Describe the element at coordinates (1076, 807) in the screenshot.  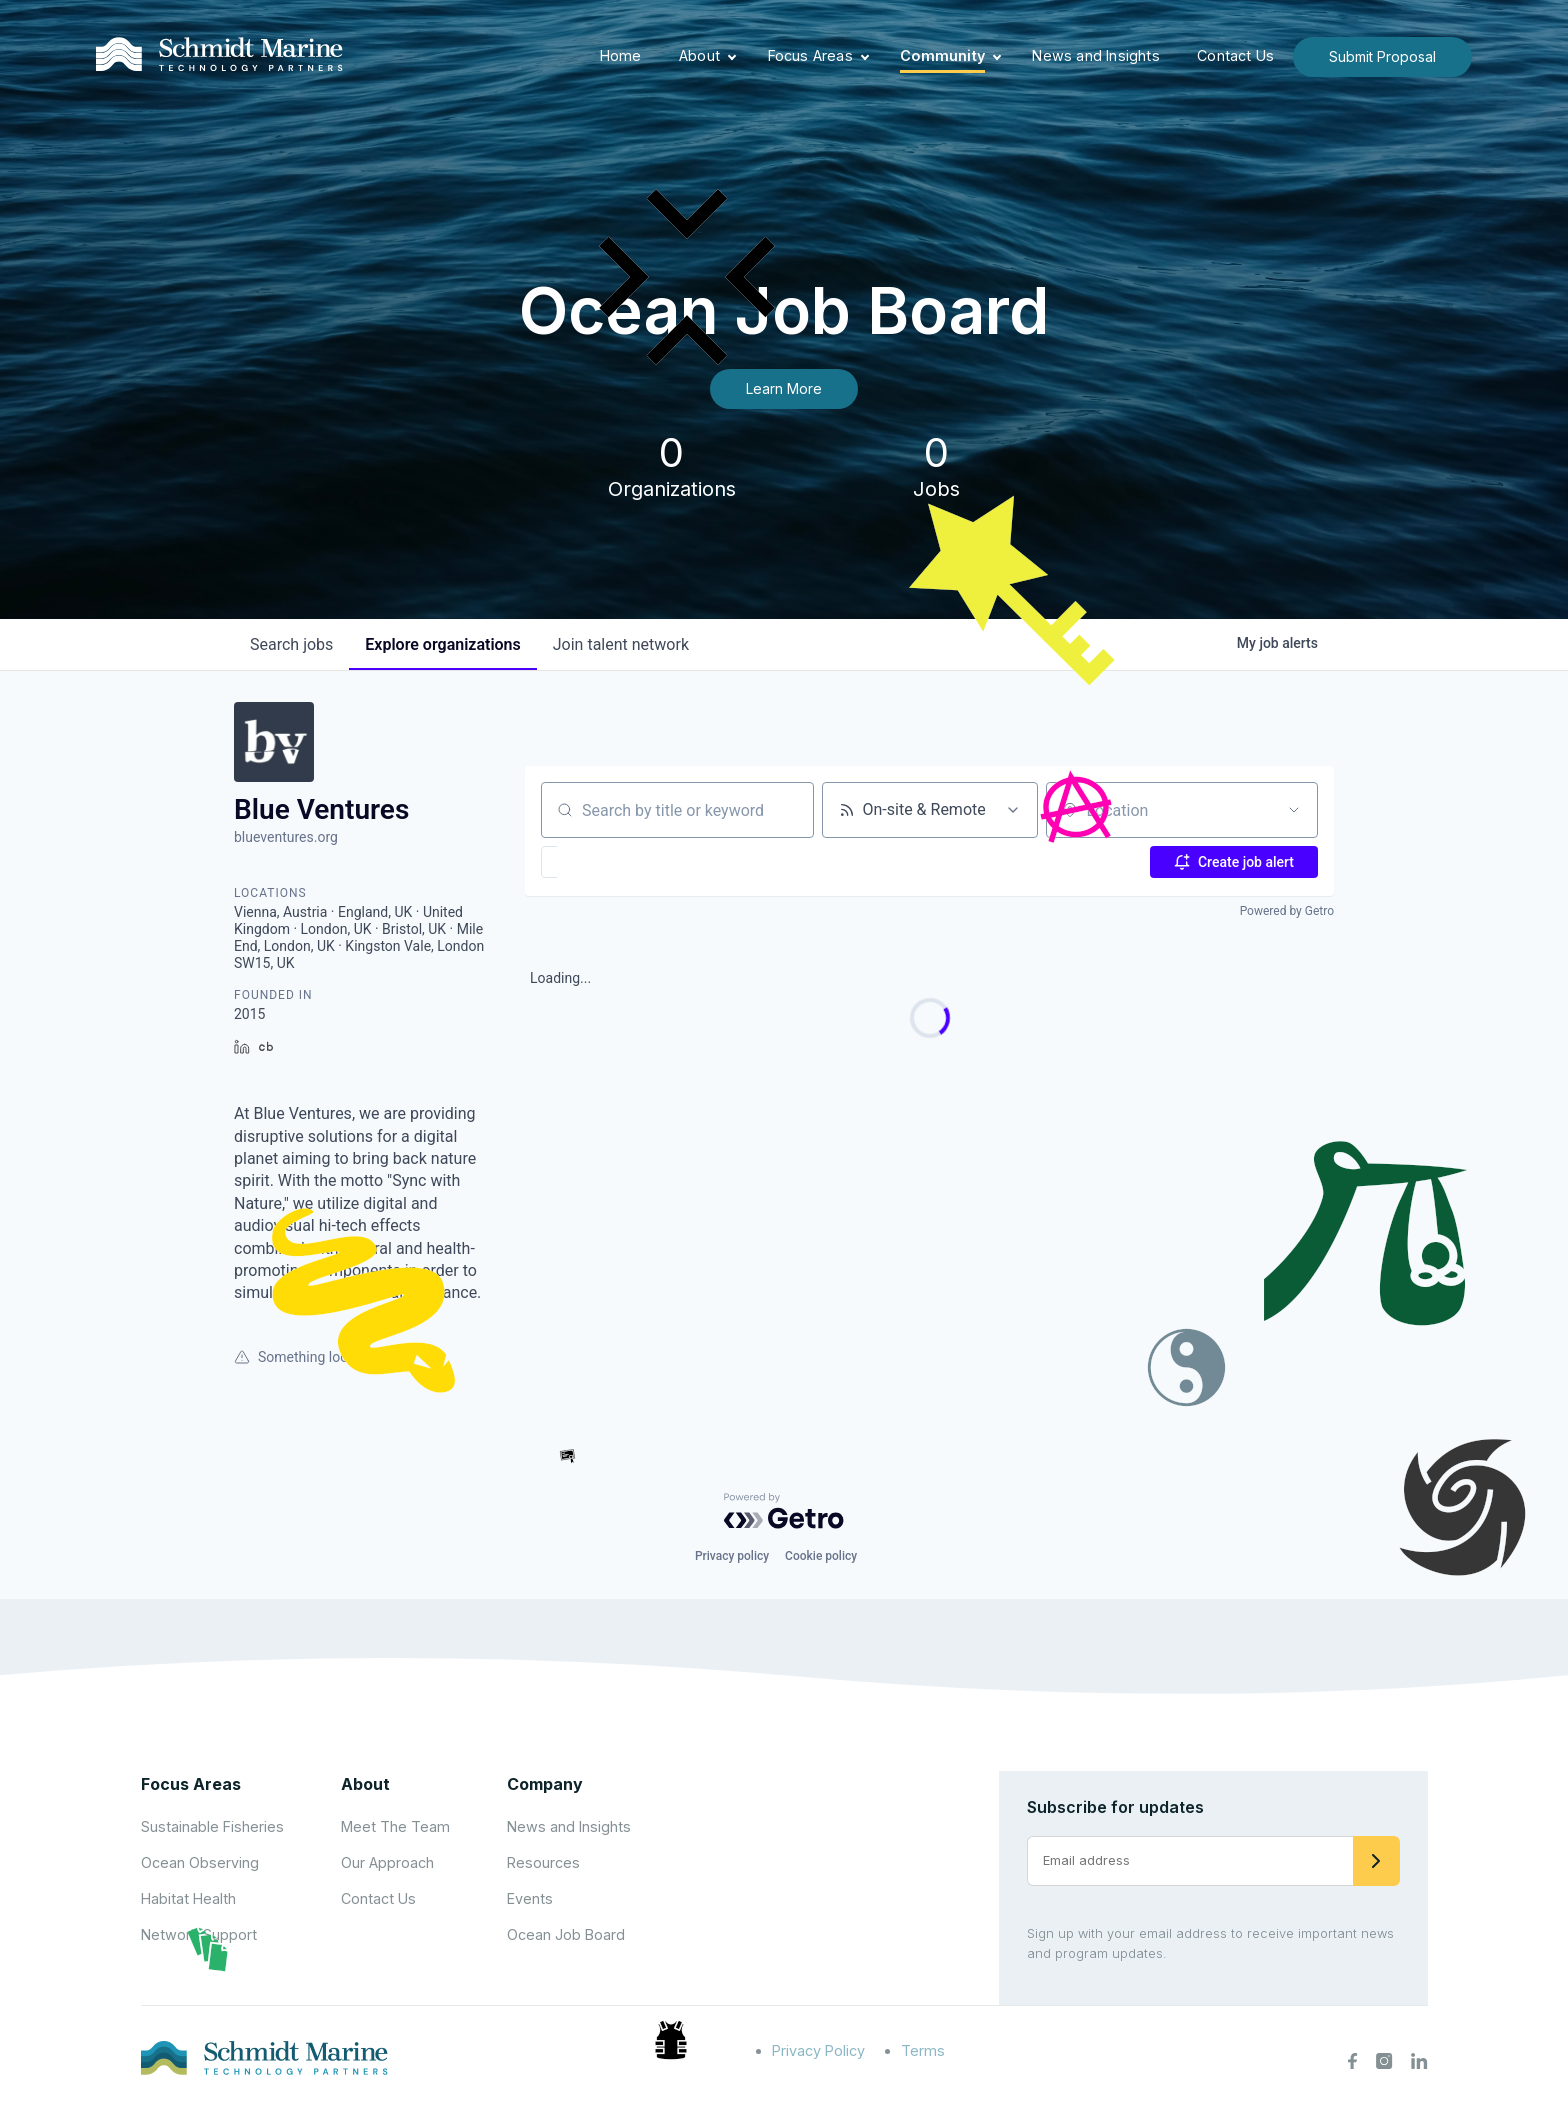
I see `indicates anarchist or anti-establishment faction in game` at that location.